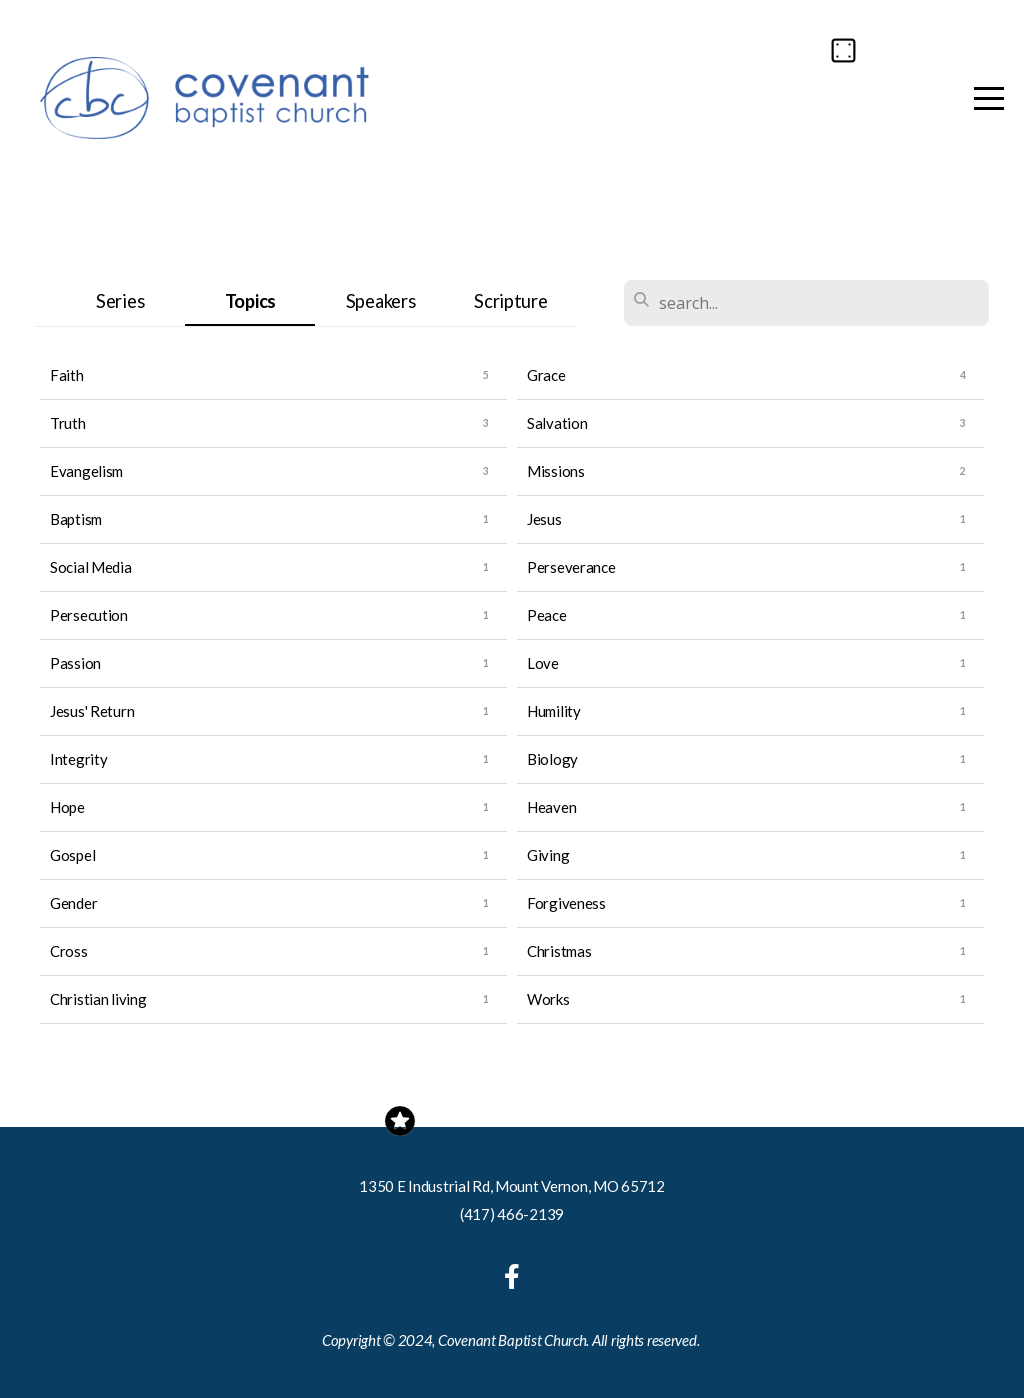  Describe the element at coordinates (843, 50) in the screenshot. I see `open inspection panel or diagnostic view` at that location.